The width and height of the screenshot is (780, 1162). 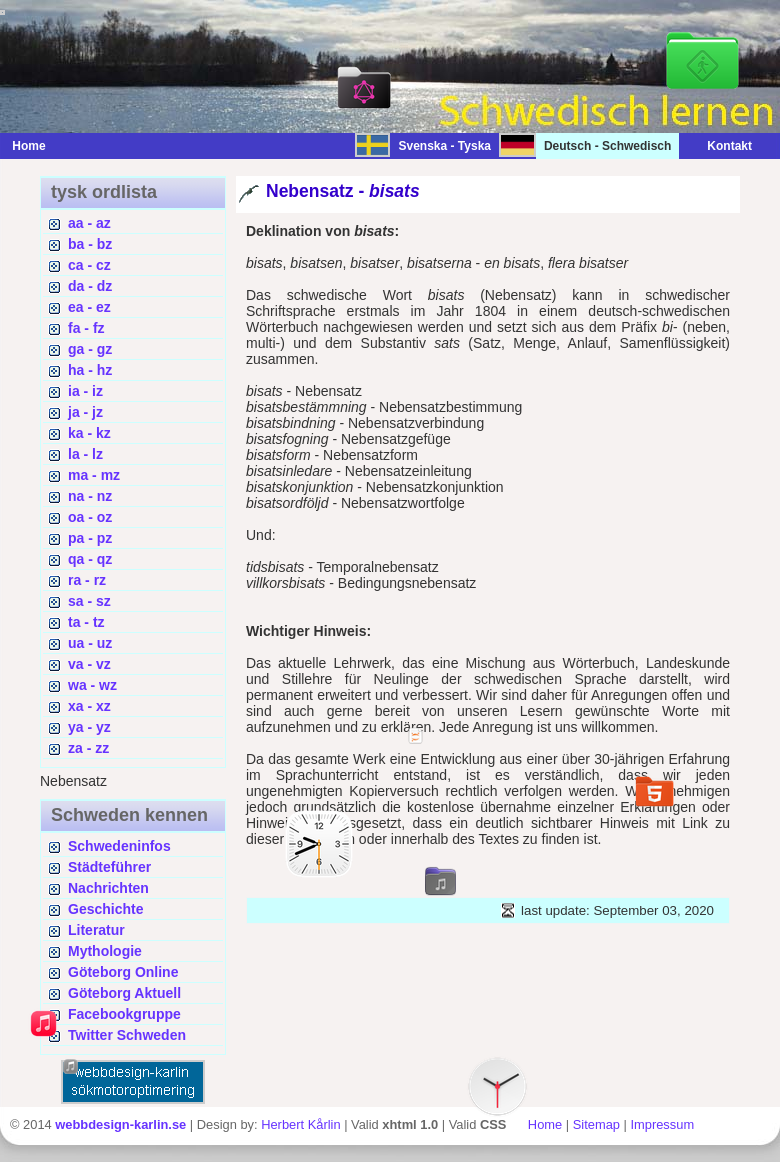 I want to click on access date and time settings, so click(x=497, y=1086).